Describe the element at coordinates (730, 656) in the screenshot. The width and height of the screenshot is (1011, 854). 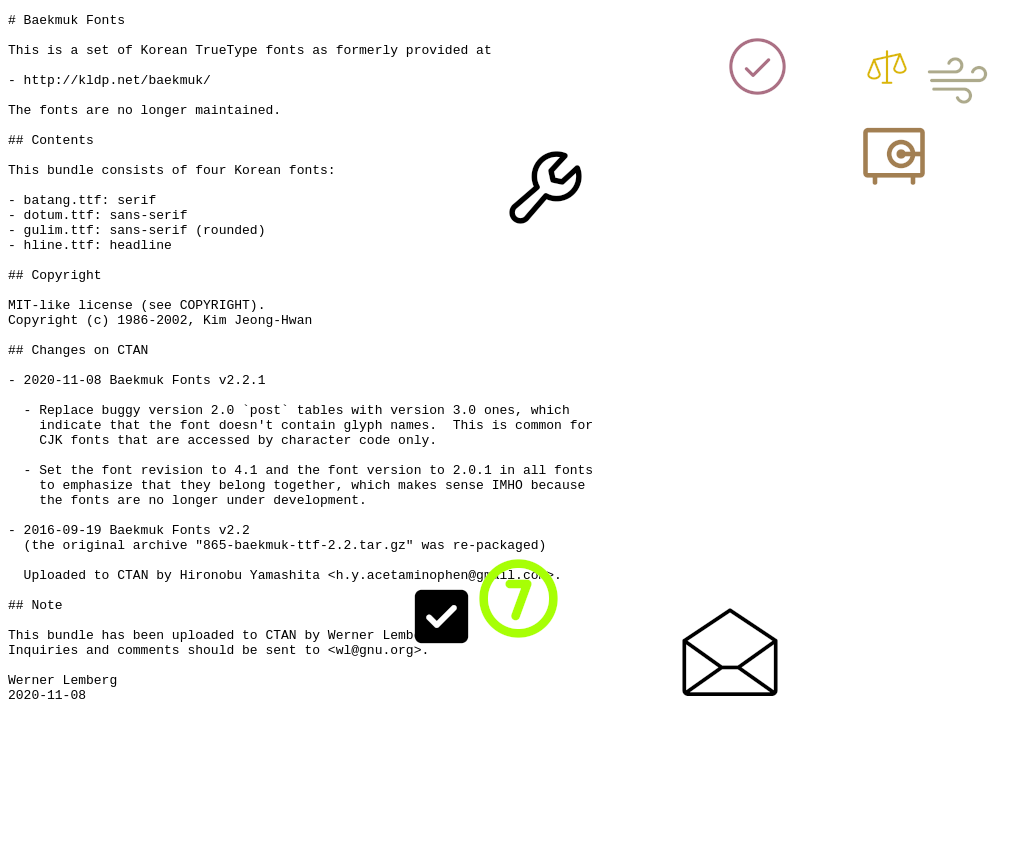
I see `view an opened or read email` at that location.